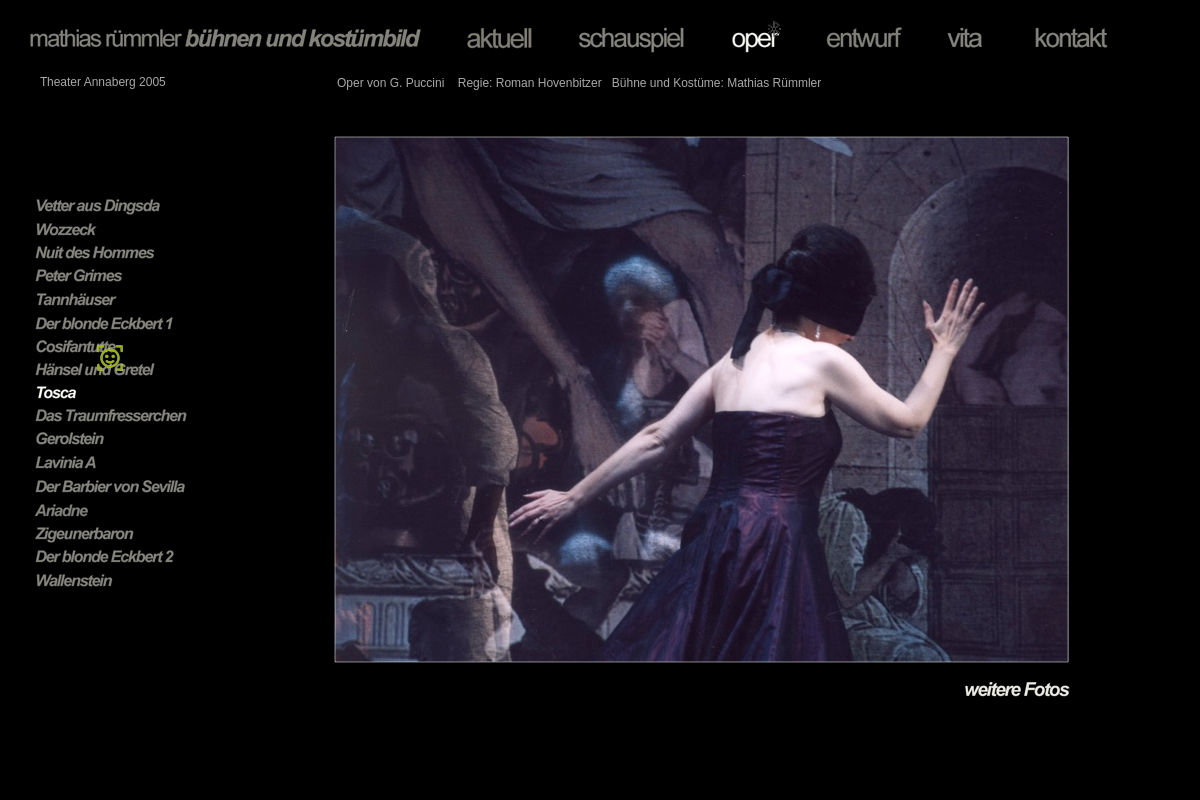 This screenshot has width=1200, height=800. Describe the element at coordinates (774, 29) in the screenshot. I see `indicates an active bluetooth connection` at that location.